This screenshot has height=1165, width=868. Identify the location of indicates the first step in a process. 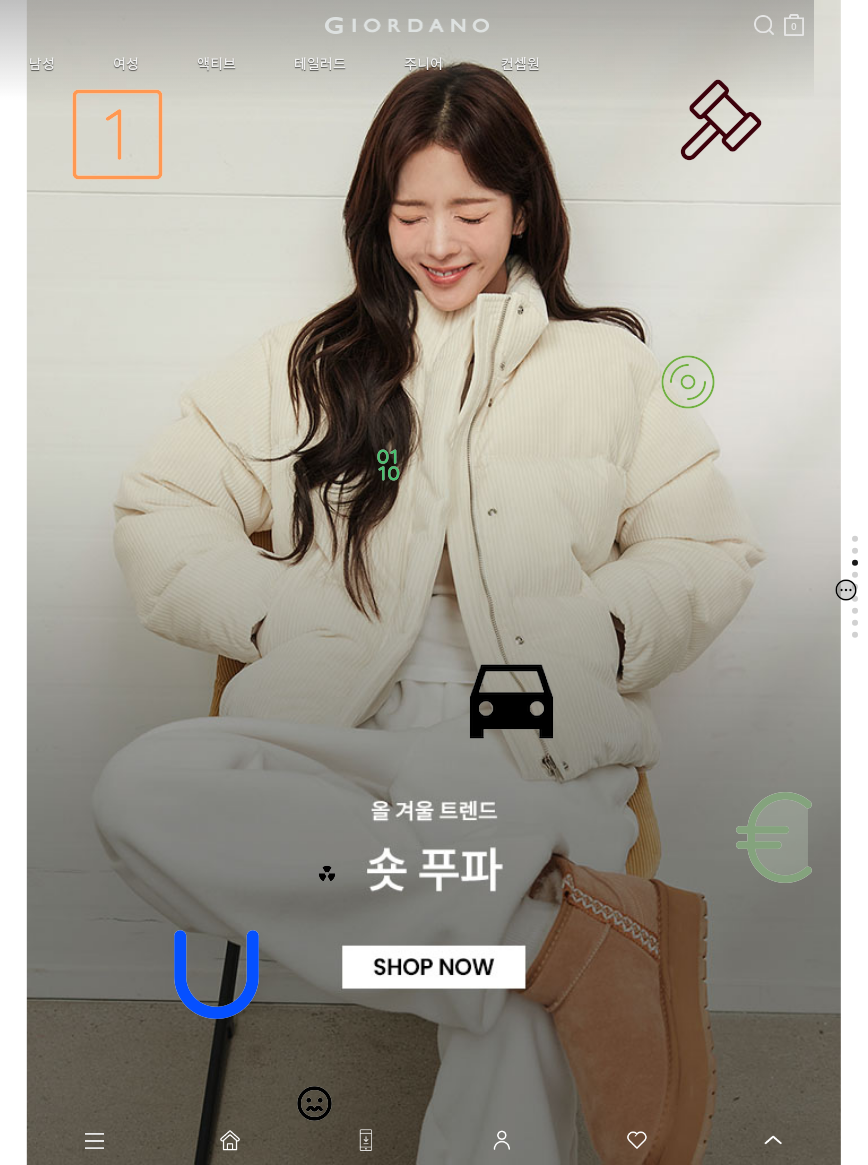
(117, 134).